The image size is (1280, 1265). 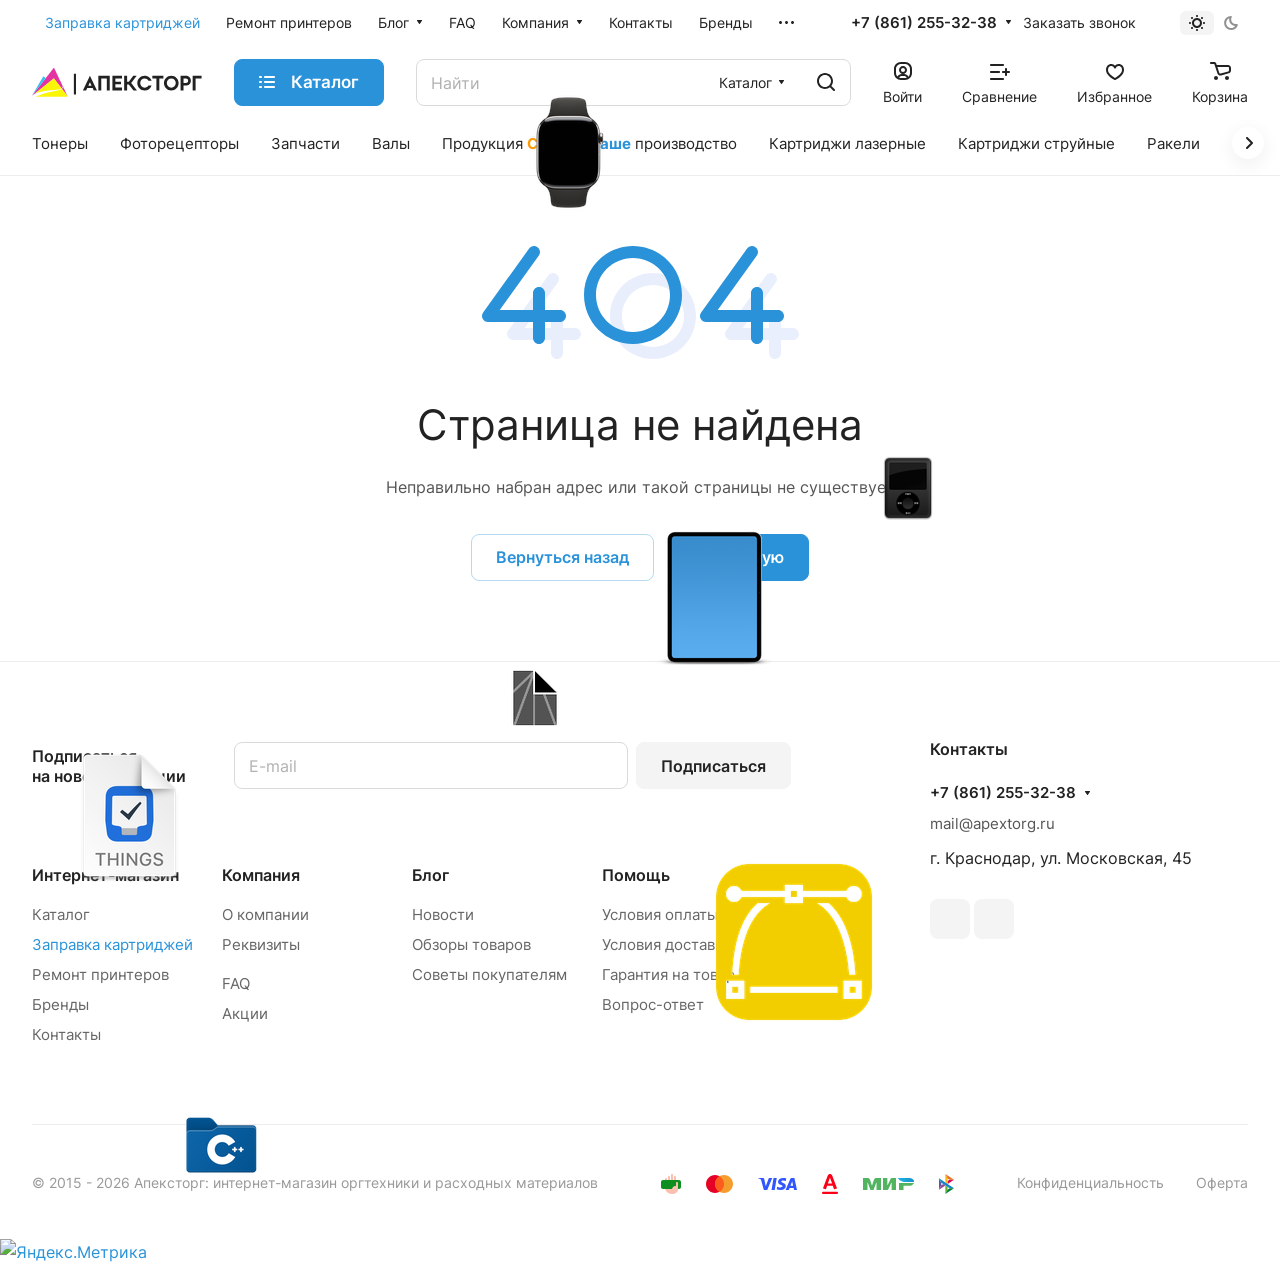 I want to click on things 3 database file or backup, so click(x=129, y=815).